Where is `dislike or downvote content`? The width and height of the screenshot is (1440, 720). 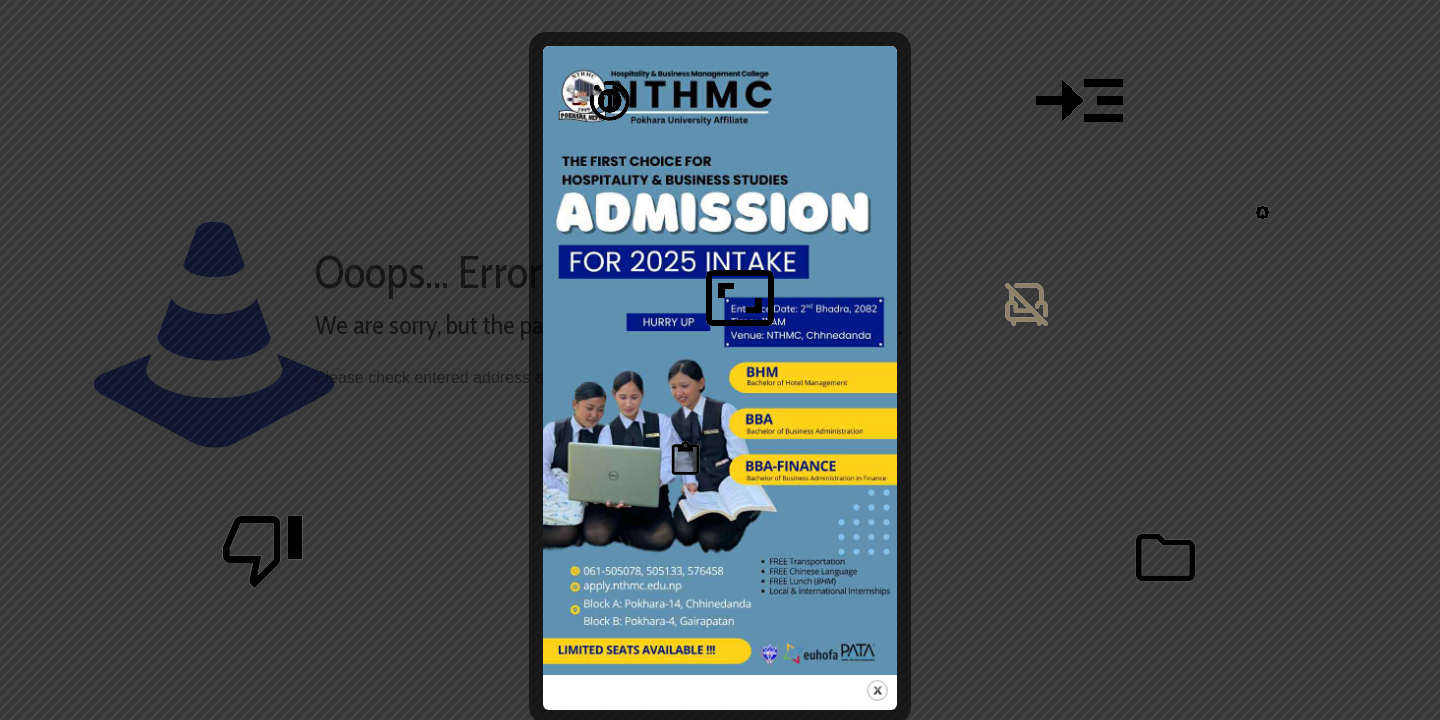
dislike or downvote content is located at coordinates (262, 548).